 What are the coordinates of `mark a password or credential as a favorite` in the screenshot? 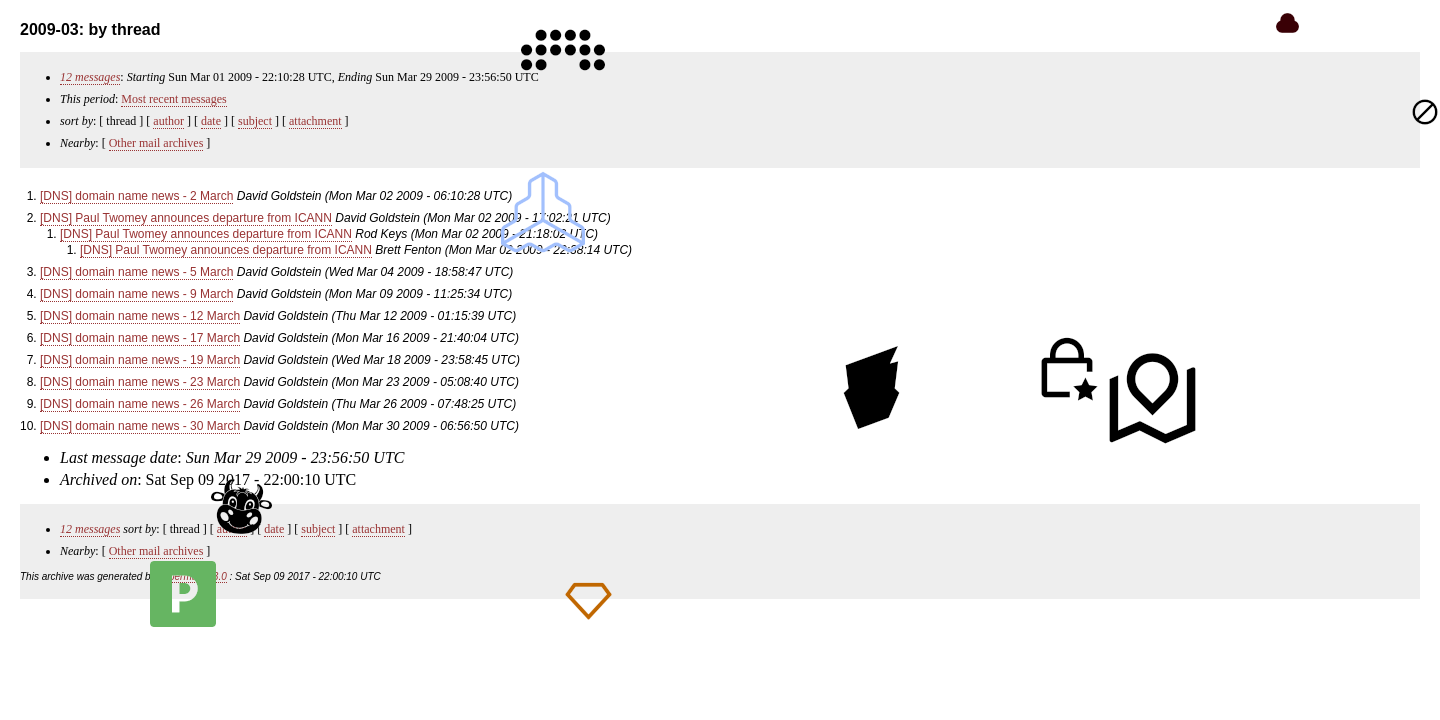 It's located at (1067, 369).